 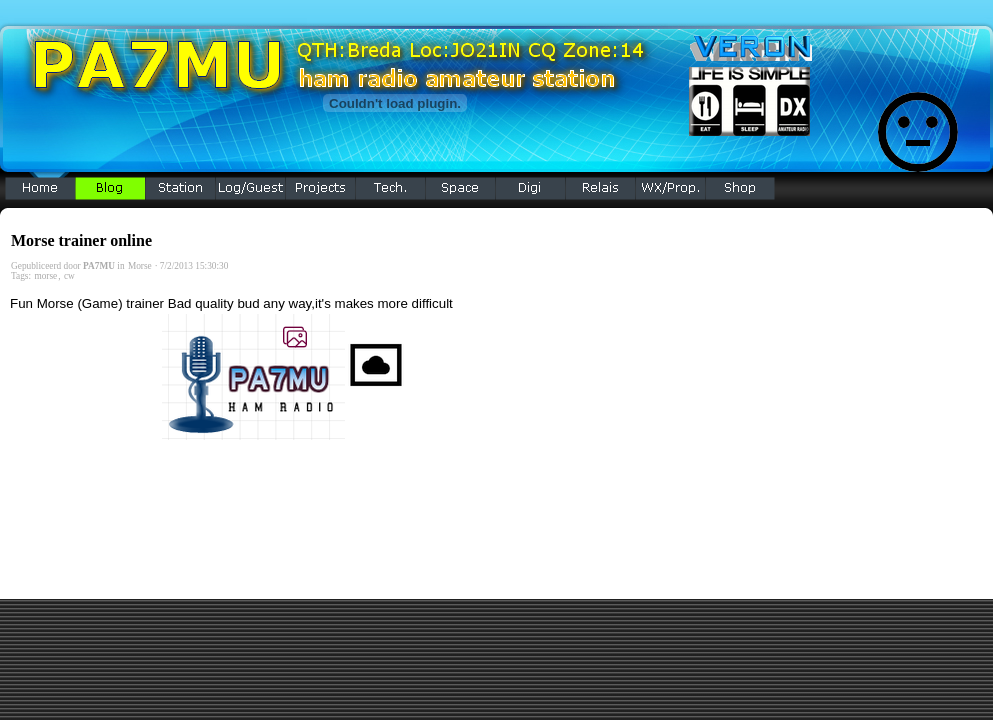 What do you see at coordinates (295, 337) in the screenshot?
I see `view photo gallery` at bounding box center [295, 337].